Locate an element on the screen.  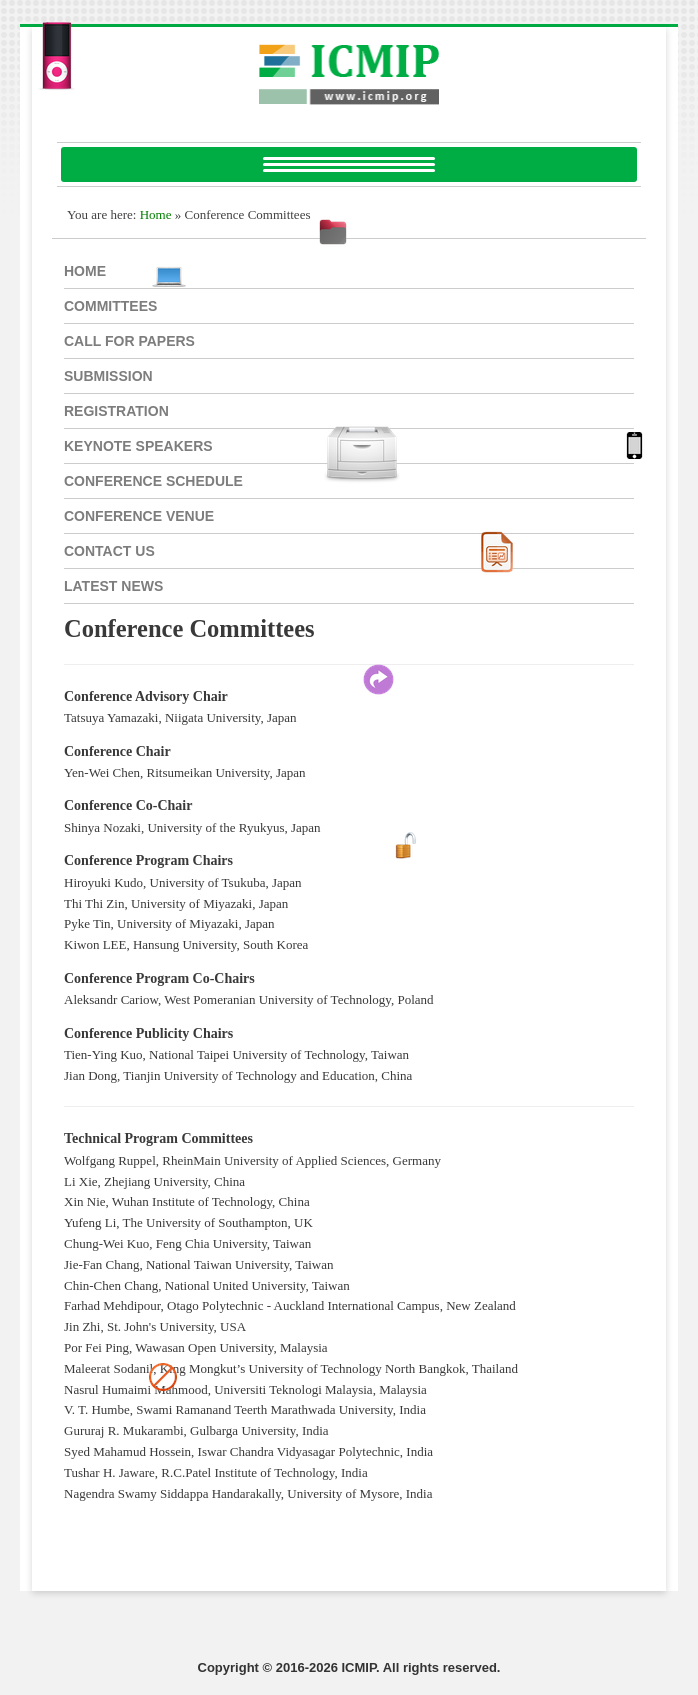
an open folder in the file system is located at coordinates (333, 232).